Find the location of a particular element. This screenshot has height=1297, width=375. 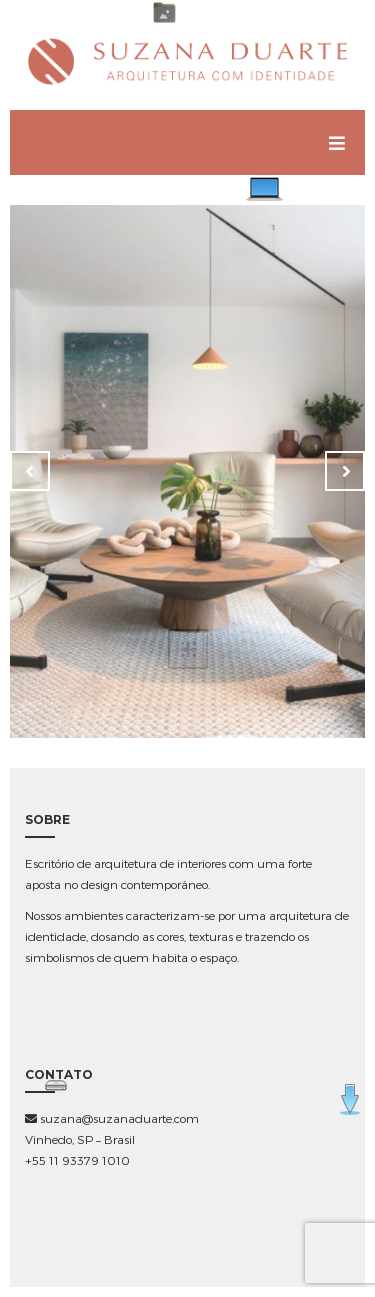

save file with a new name or location is located at coordinates (350, 1100).